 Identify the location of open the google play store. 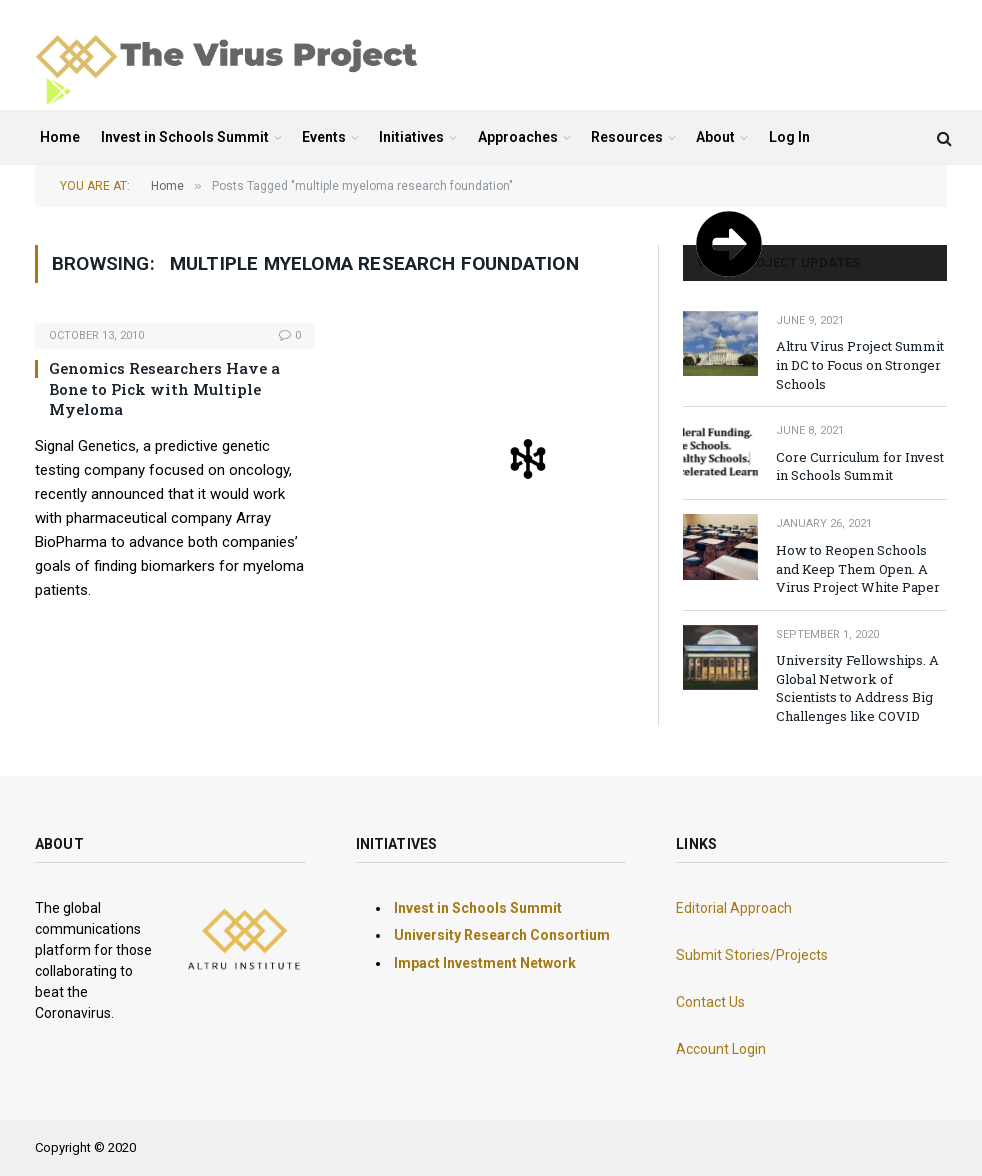
(58, 91).